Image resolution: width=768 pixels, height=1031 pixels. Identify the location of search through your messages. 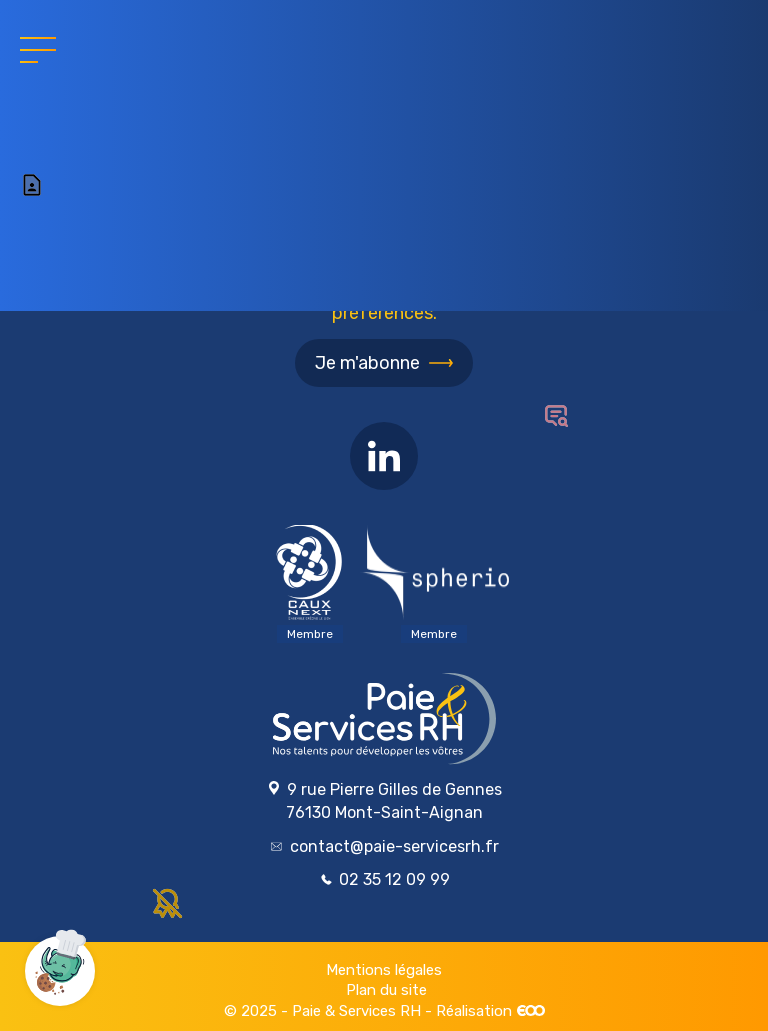
(556, 415).